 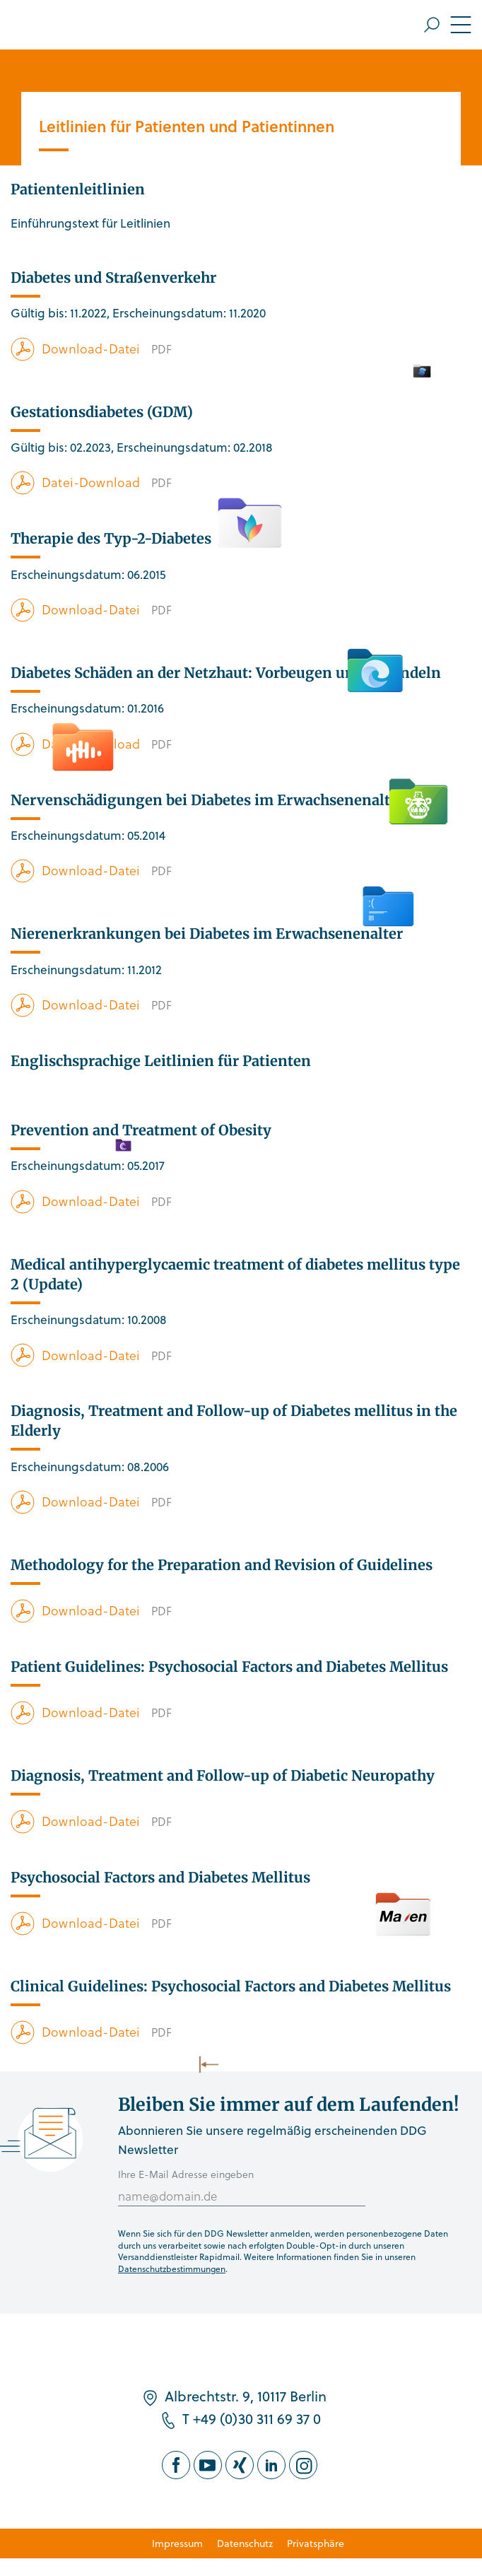 What do you see at coordinates (418, 803) in the screenshot?
I see `open your Game Jolt games folder` at bounding box center [418, 803].